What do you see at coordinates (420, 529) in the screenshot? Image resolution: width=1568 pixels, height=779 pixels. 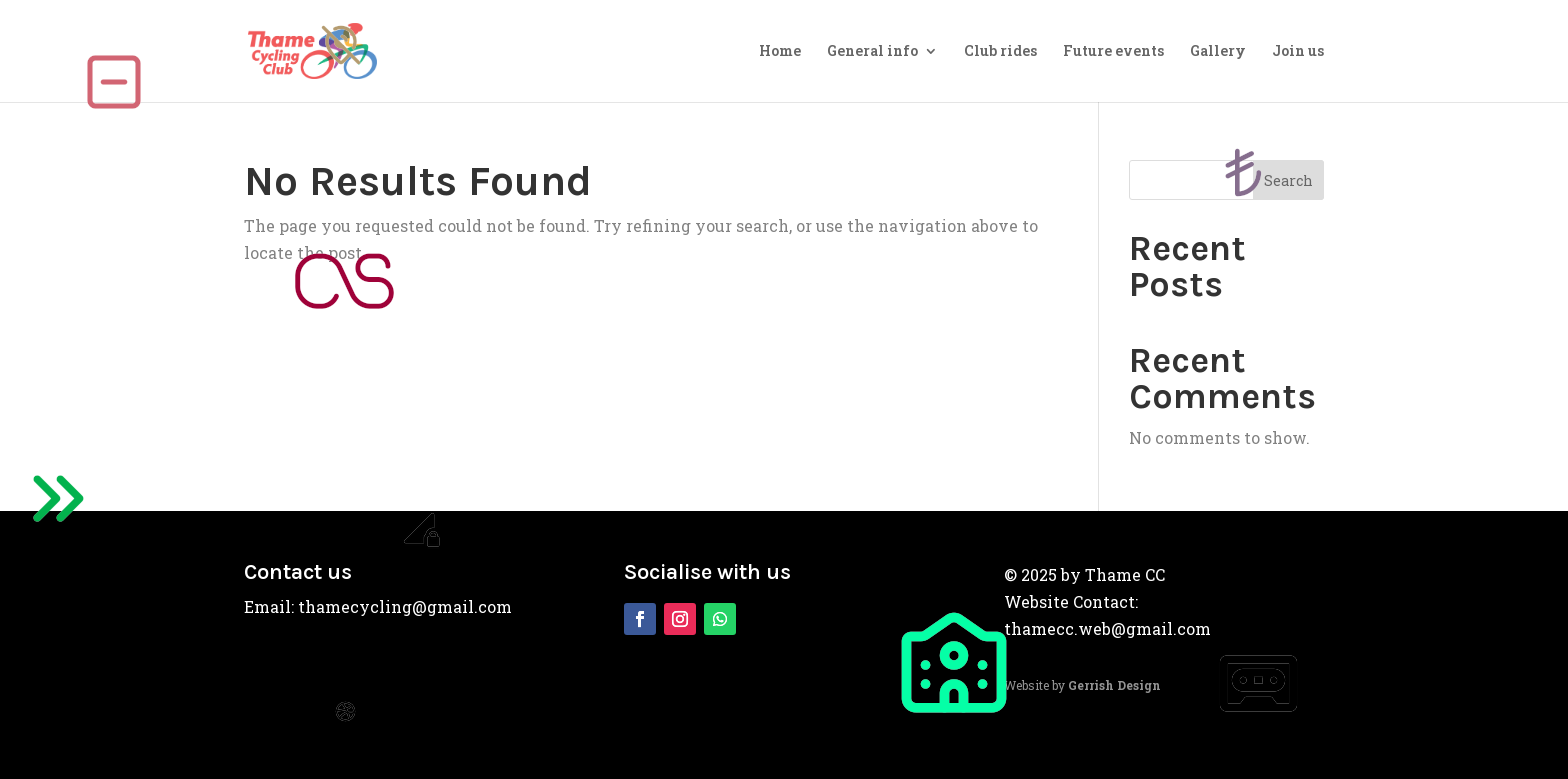 I see `indicates a secured or password-protected network connection` at bounding box center [420, 529].